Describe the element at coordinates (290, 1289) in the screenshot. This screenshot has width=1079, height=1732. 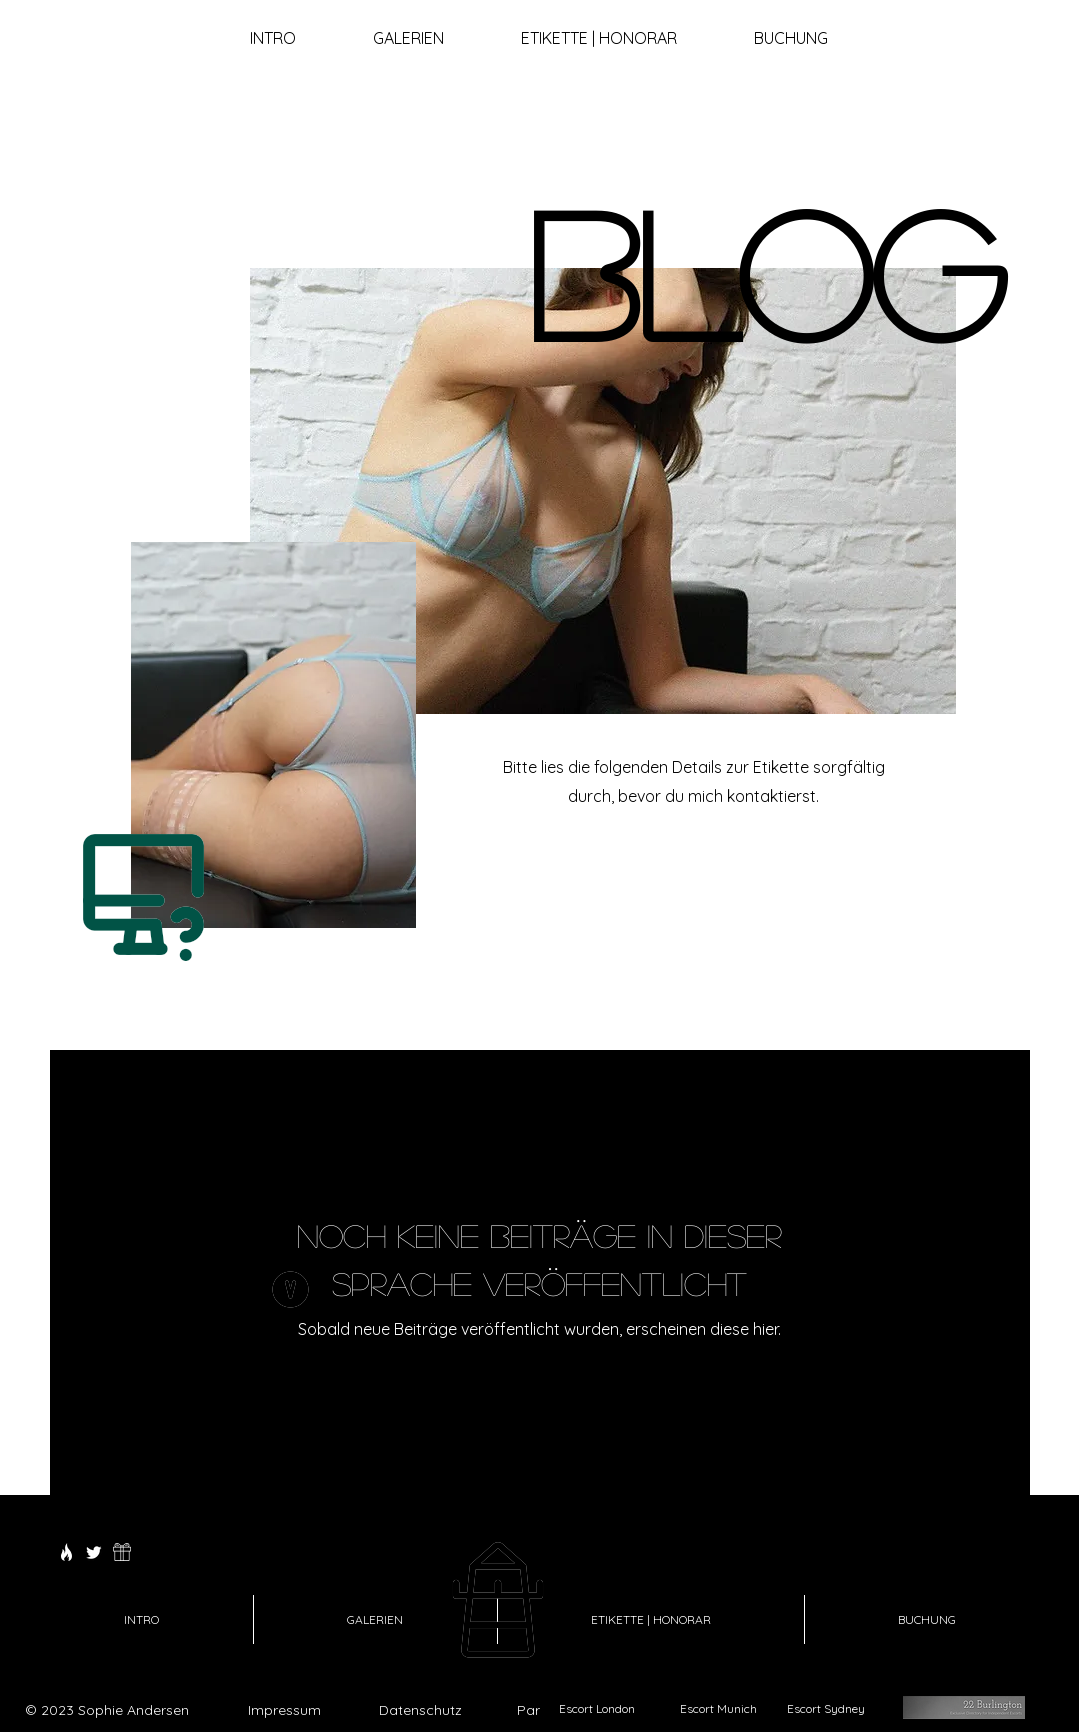
I see `indicates a verified status or badge` at that location.